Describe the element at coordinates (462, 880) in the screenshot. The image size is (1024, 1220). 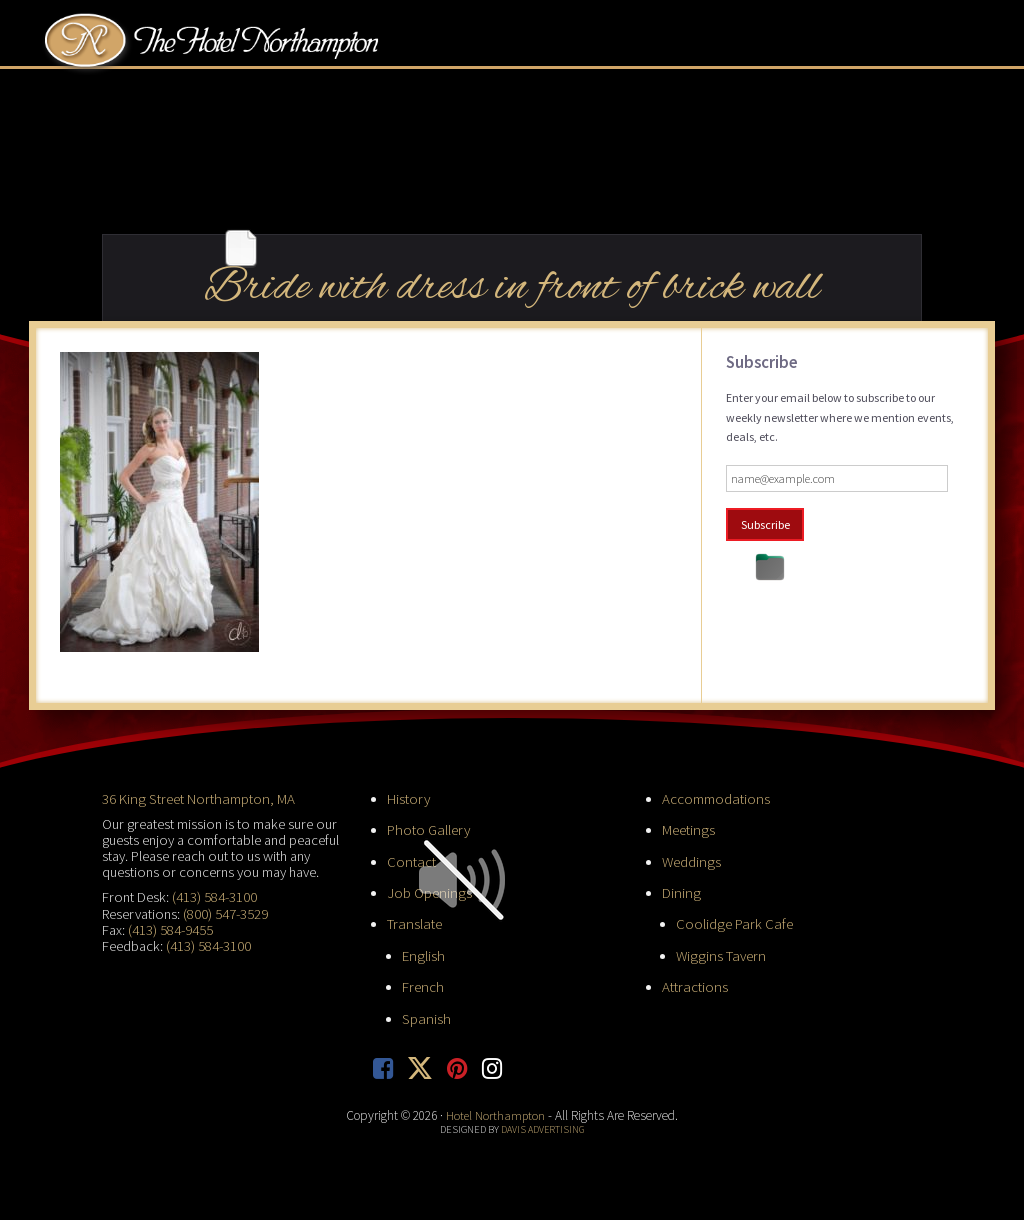
I see `indicates audio is muted` at that location.